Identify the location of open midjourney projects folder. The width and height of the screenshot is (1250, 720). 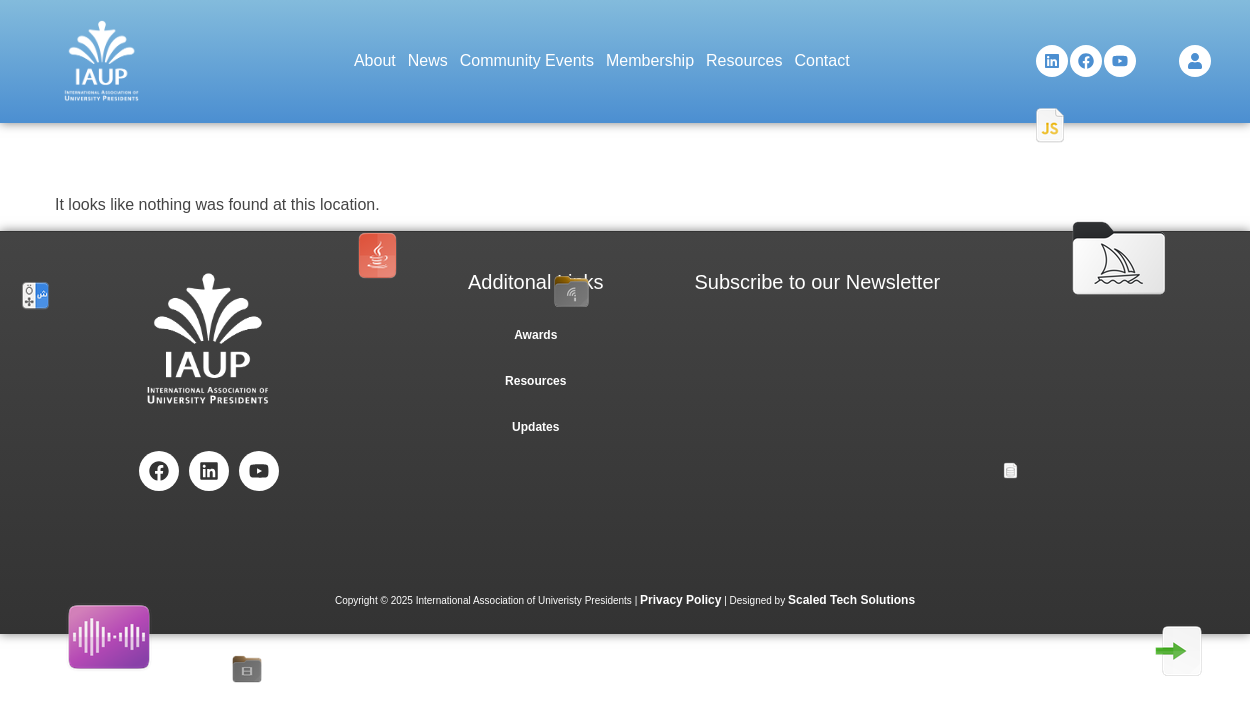
(1118, 260).